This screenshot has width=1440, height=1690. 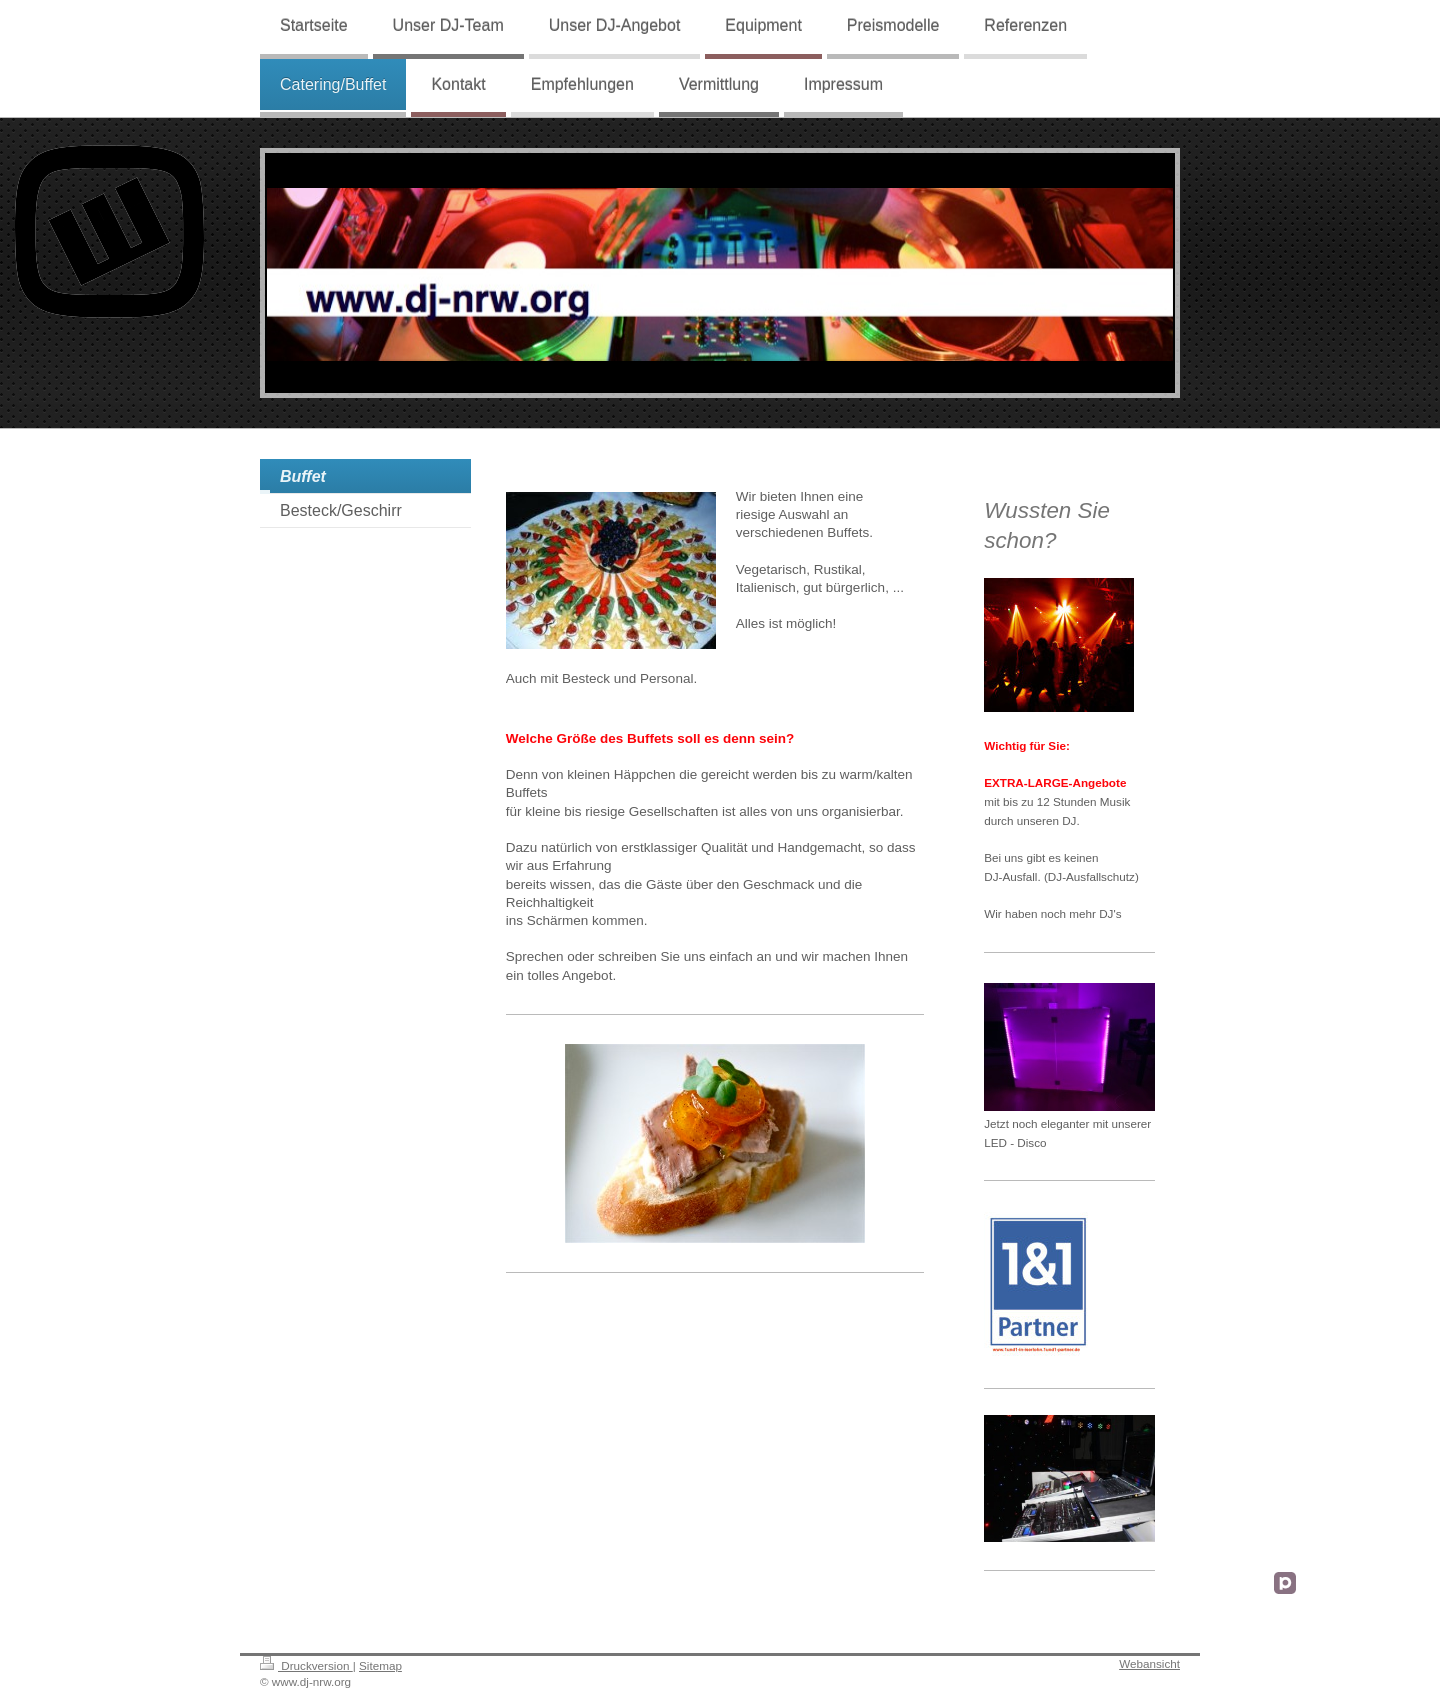 What do you see at coordinates (109, 231) in the screenshot?
I see `open the Wykop app` at bounding box center [109, 231].